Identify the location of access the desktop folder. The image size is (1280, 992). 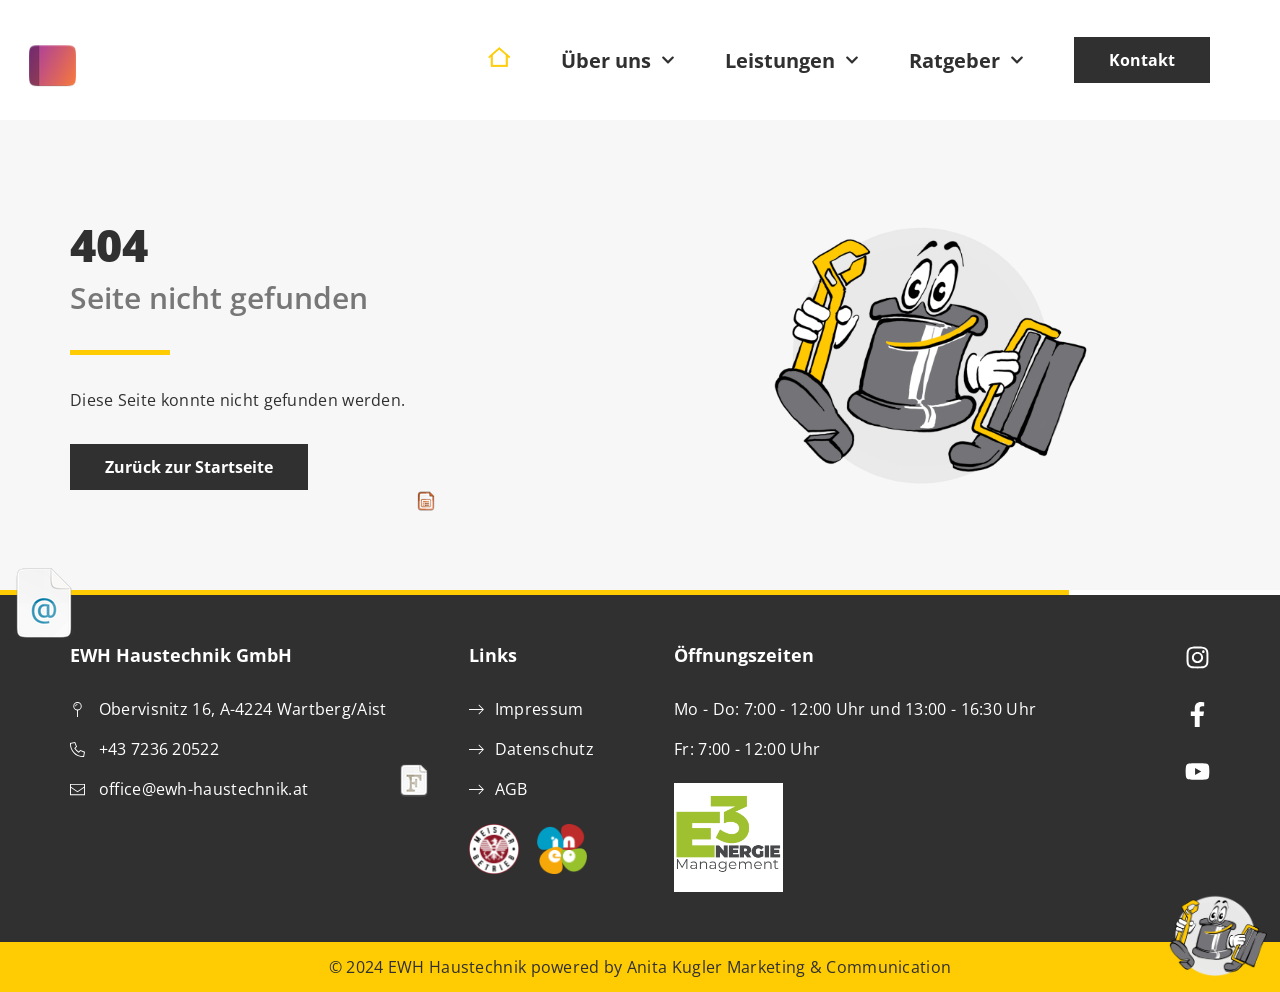
(52, 64).